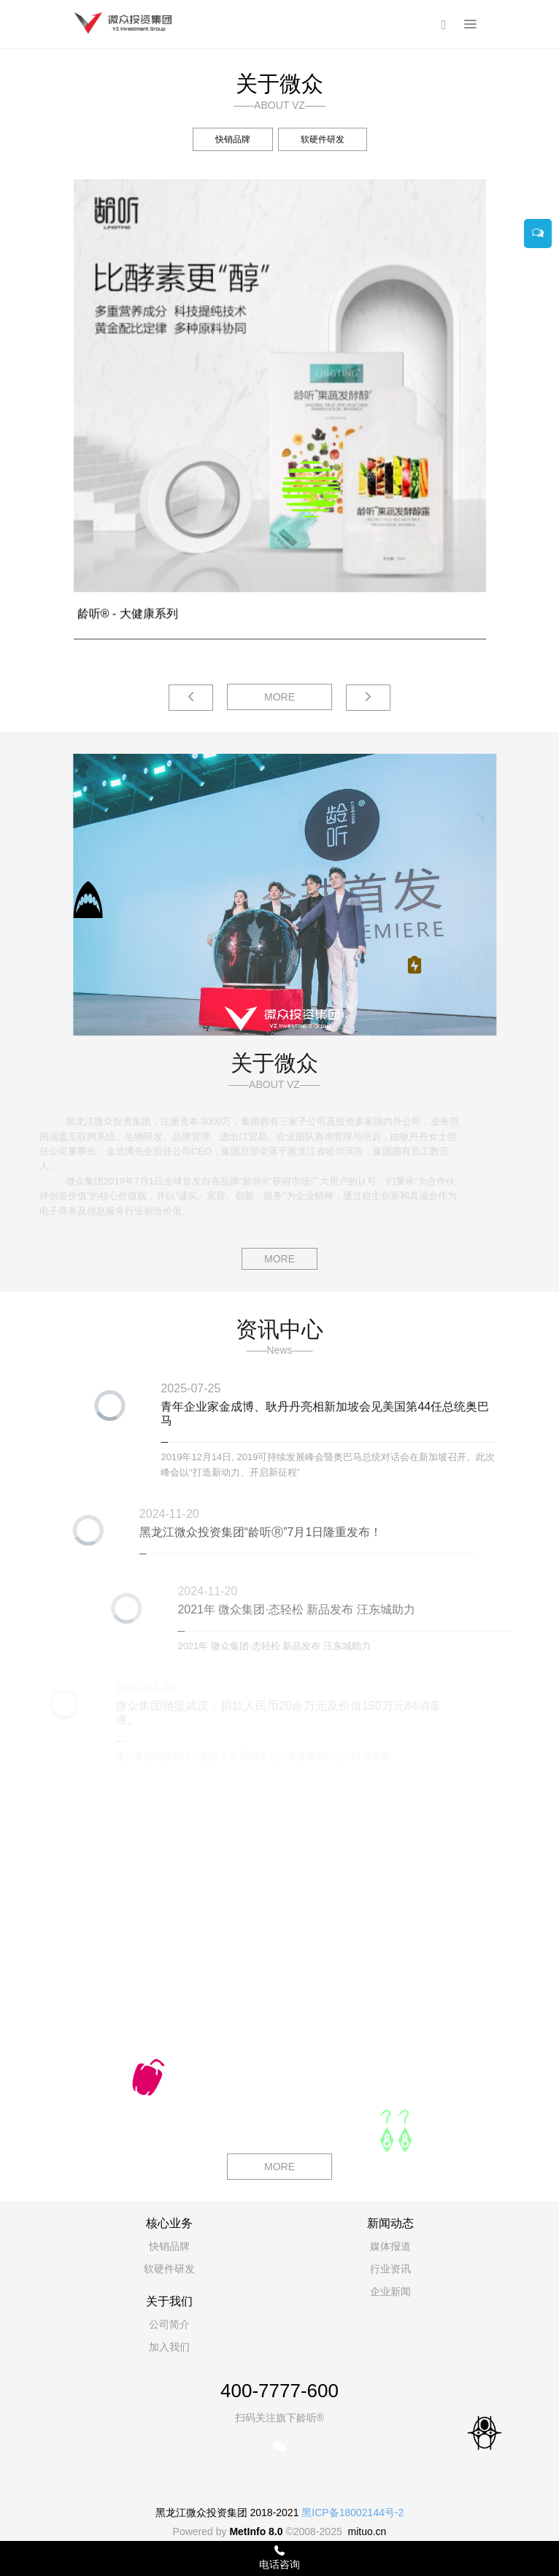 The height and width of the screenshot is (2576, 559). I want to click on shark or dangerous creature indicator in a game, so click(88, 899).